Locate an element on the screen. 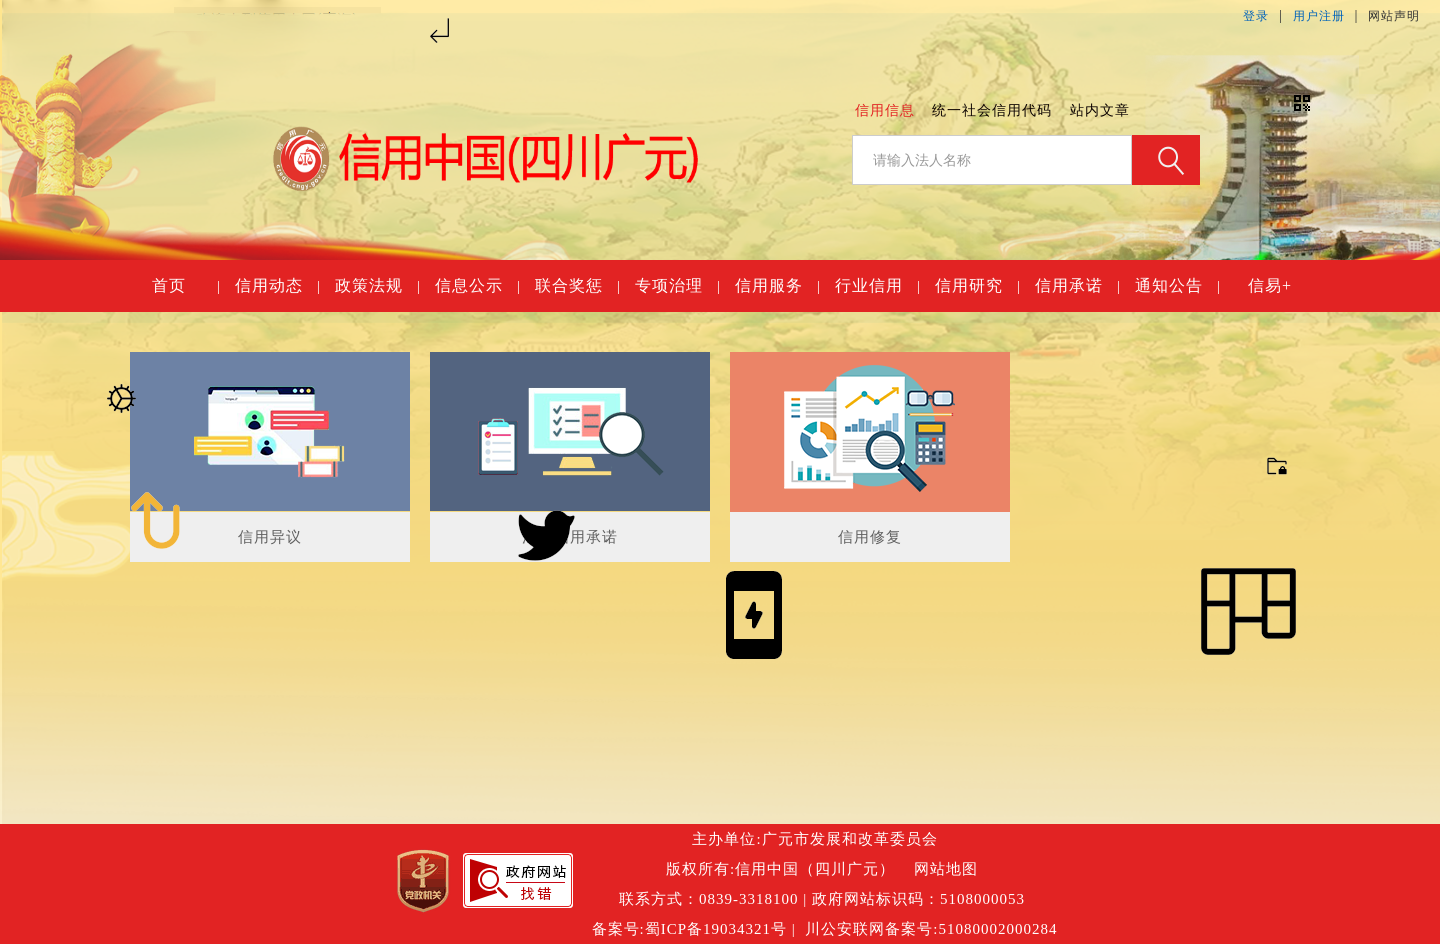 This screenshot has width=1440, height=944. access settings or preferences is located at coordinates (121, 398).